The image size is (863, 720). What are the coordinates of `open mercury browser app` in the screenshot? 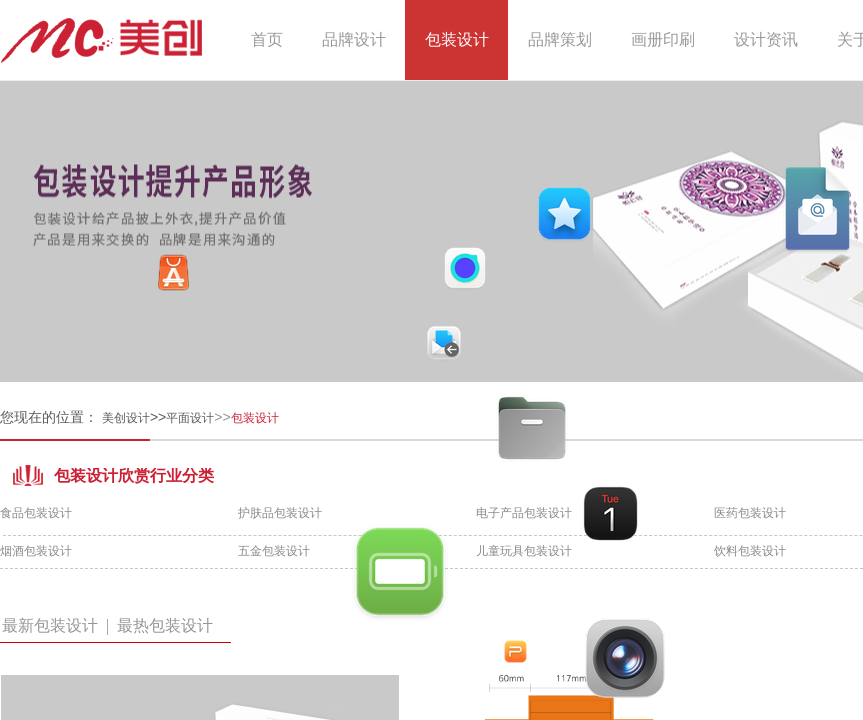 It's located at (465, 268).